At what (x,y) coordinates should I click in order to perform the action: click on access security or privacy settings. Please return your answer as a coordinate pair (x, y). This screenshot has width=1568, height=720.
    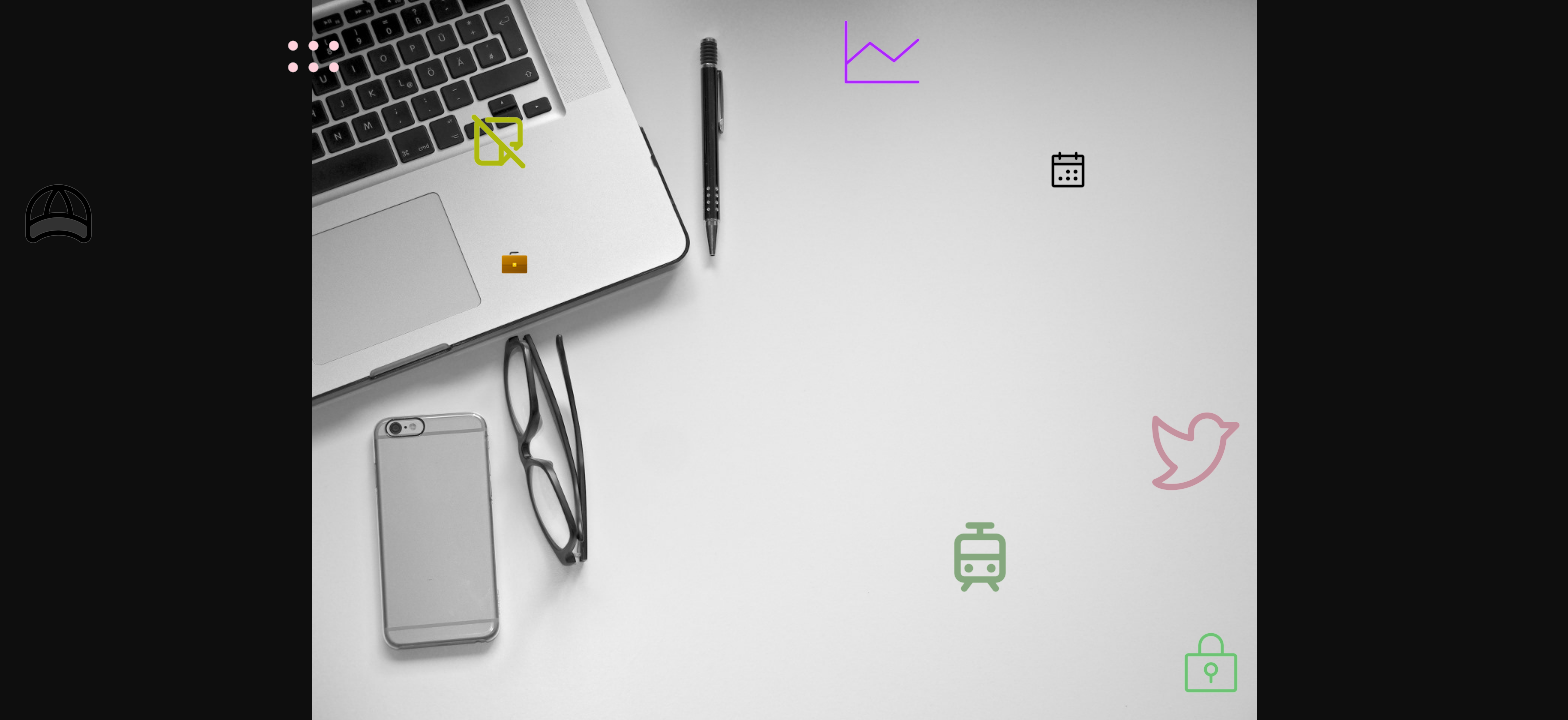
    Looking at the image, I should click on (1211, 666).